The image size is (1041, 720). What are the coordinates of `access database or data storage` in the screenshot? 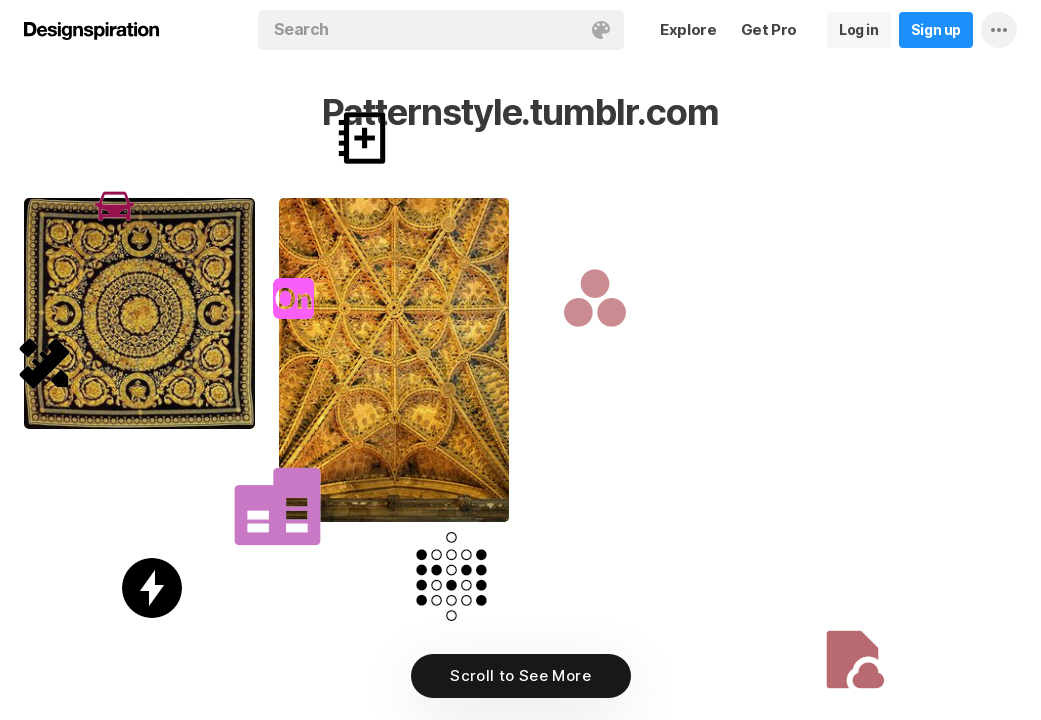 It's located at (277, 506).